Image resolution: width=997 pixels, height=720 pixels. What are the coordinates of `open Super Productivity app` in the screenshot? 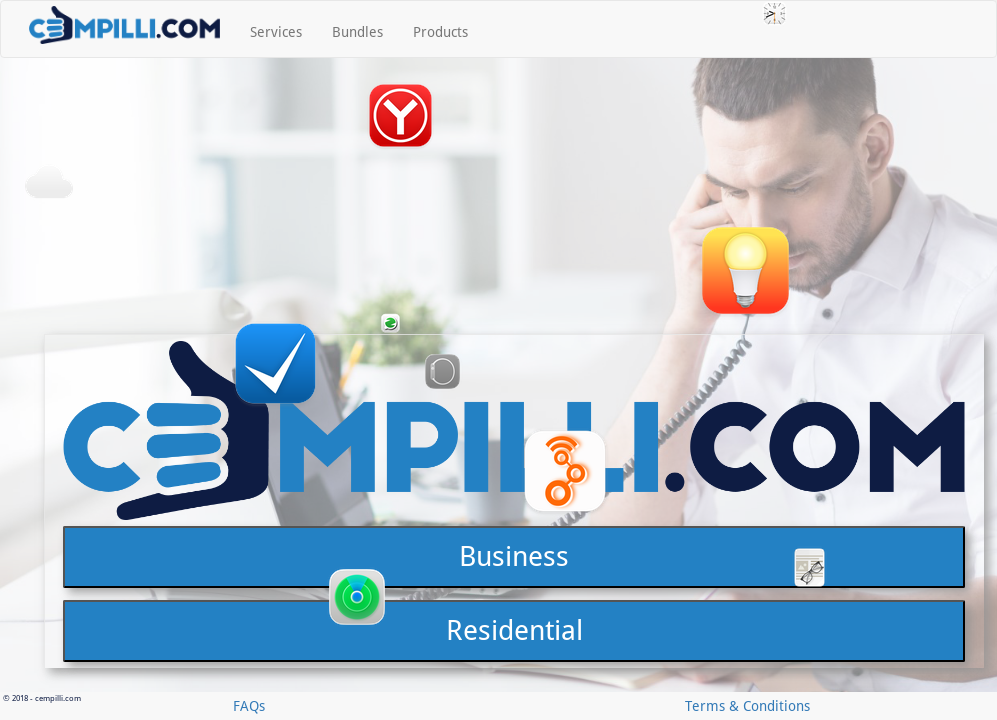 It's located at (275, 363).